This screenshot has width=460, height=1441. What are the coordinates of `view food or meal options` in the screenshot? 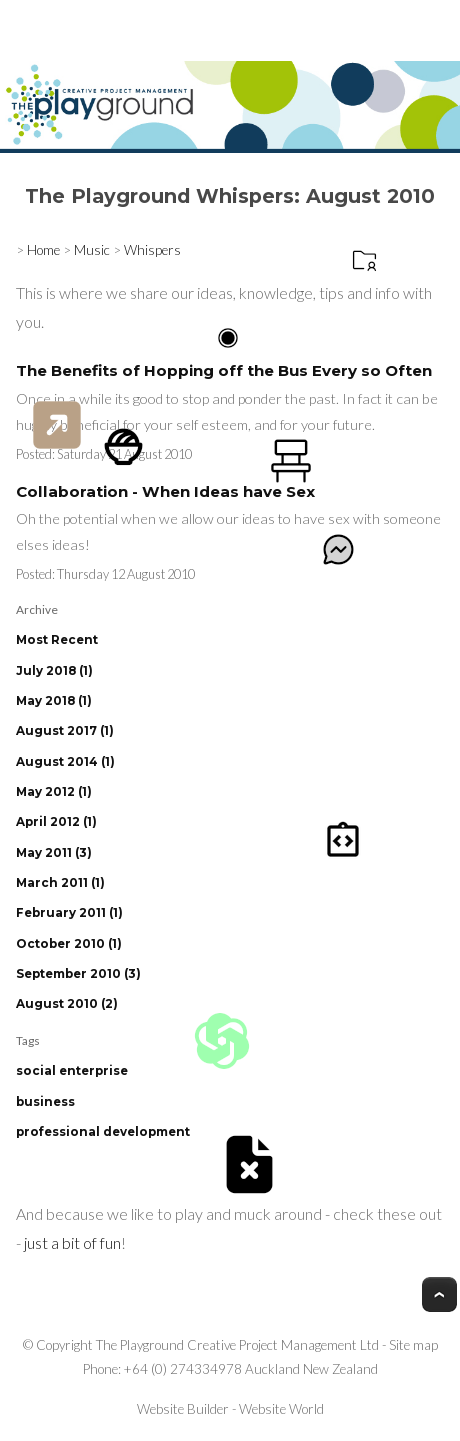 It's located at (123, 447).